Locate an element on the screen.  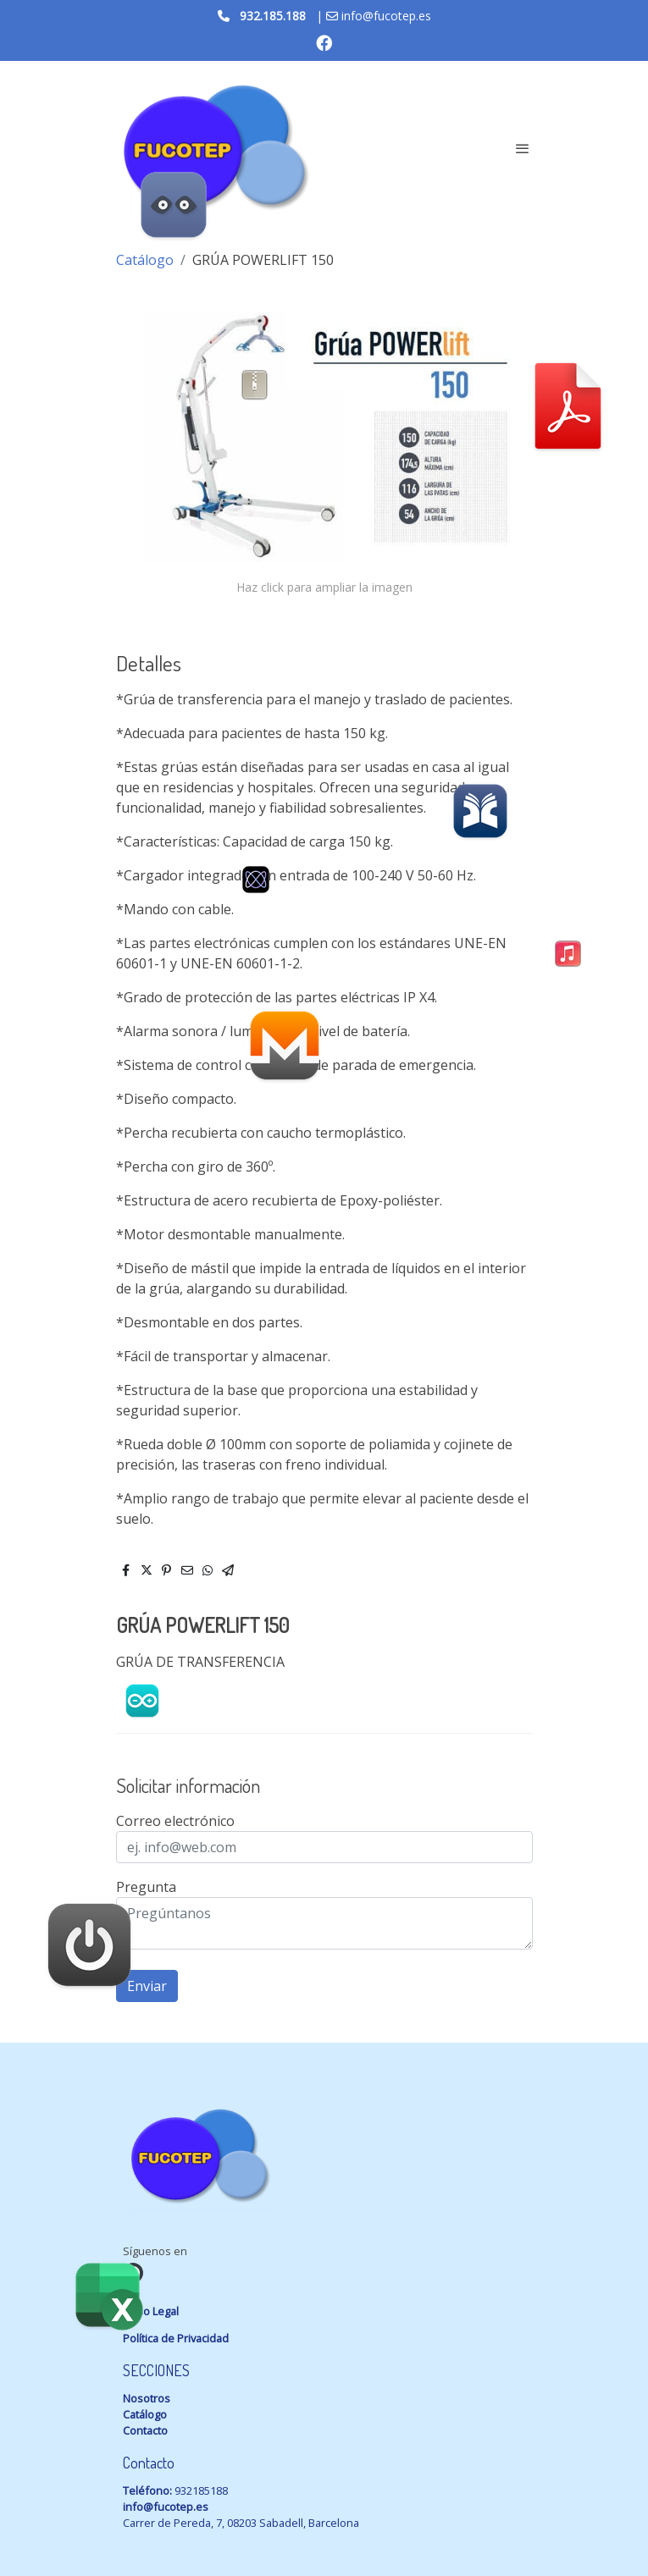
open JabRef reference manager is located at coordinates (480, 811).